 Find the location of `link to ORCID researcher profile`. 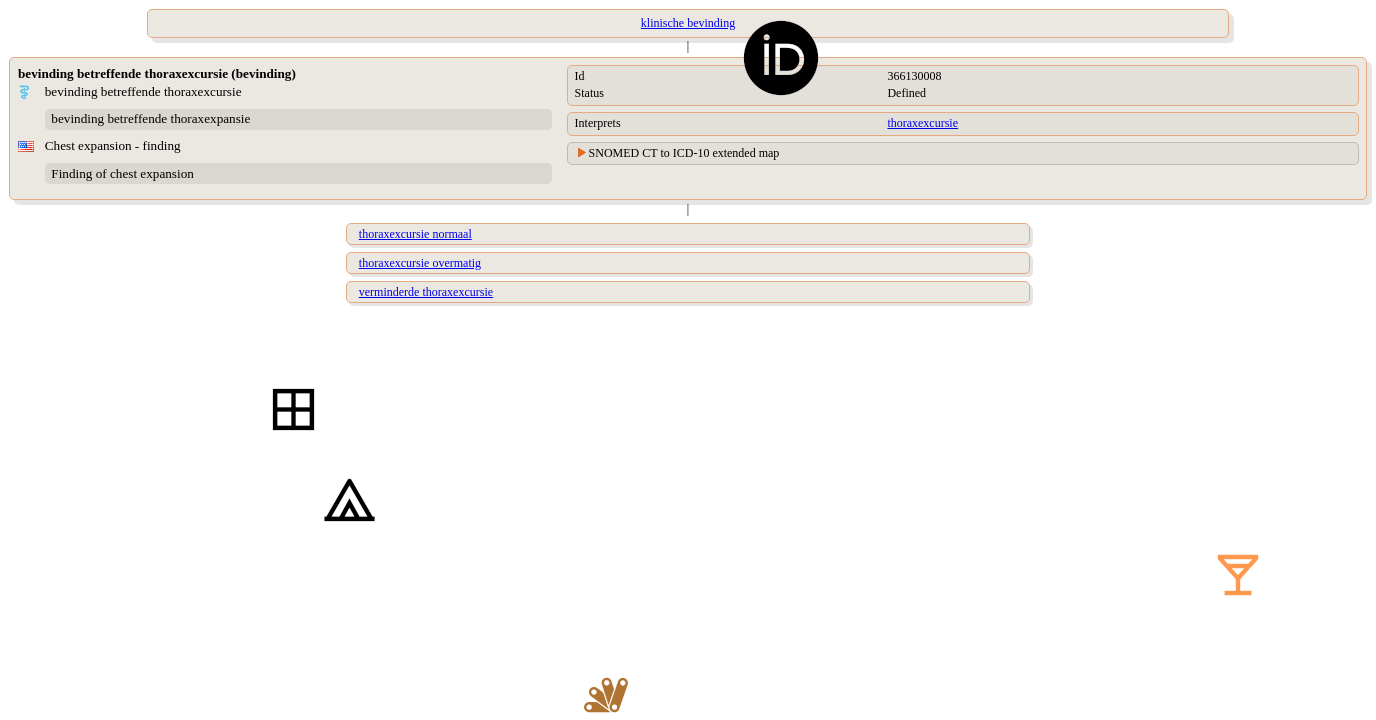

link to ORCID researcher profile is located at coordinates (781, 58).